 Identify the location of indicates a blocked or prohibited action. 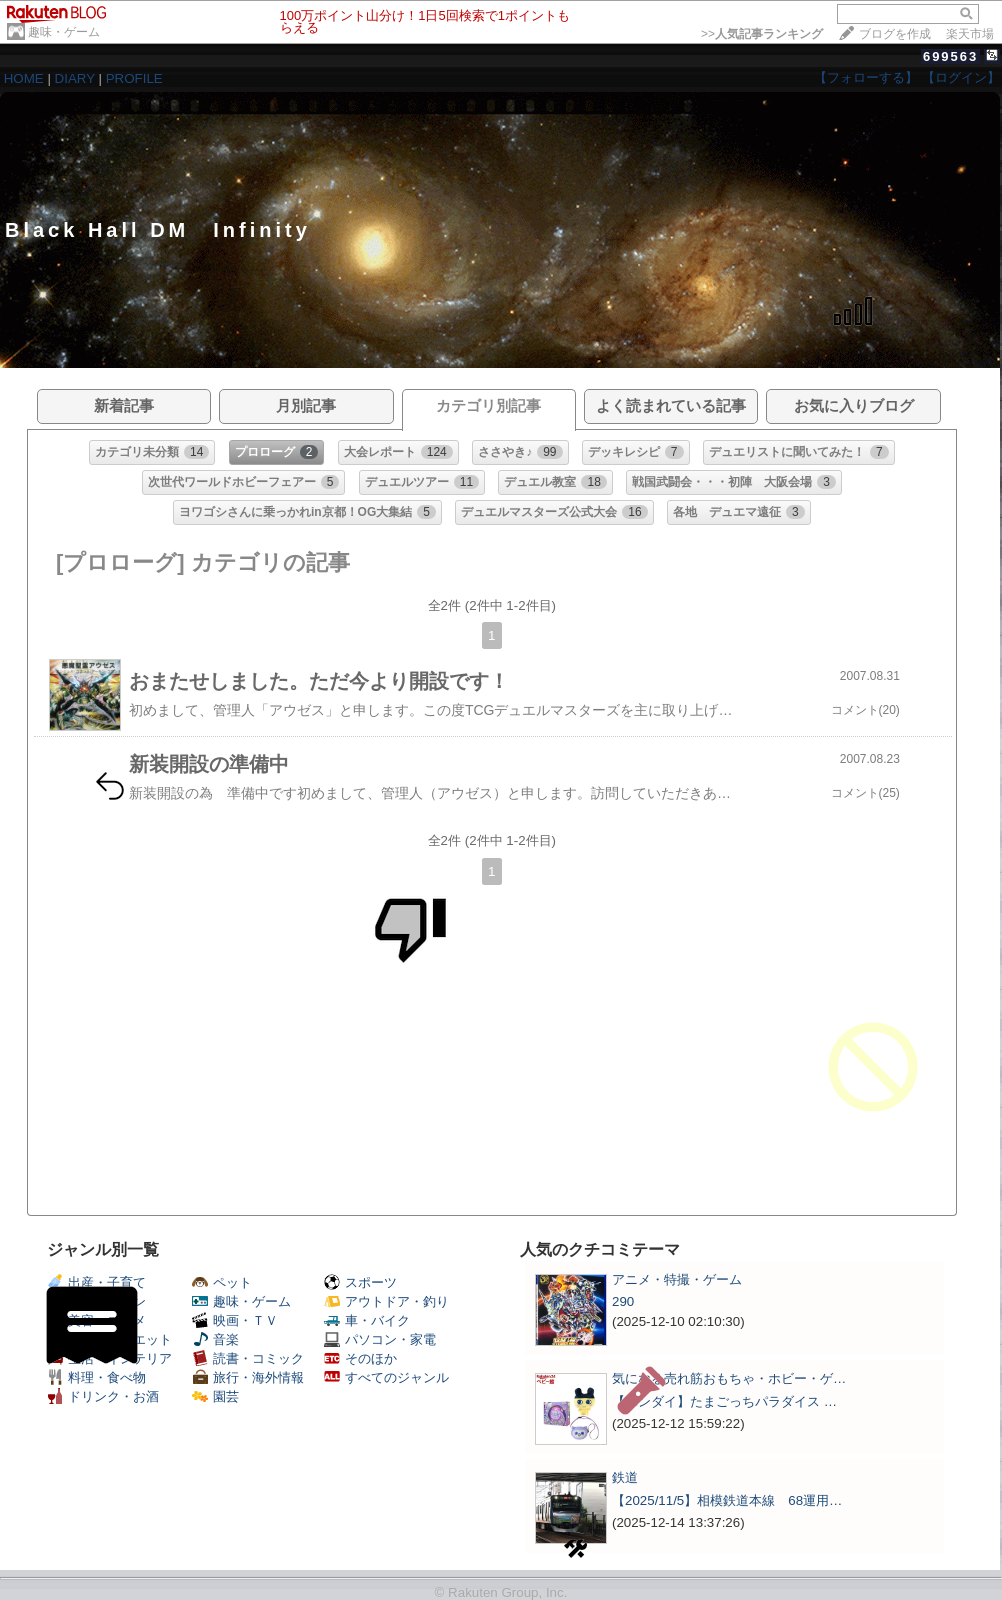
(873, 1067).